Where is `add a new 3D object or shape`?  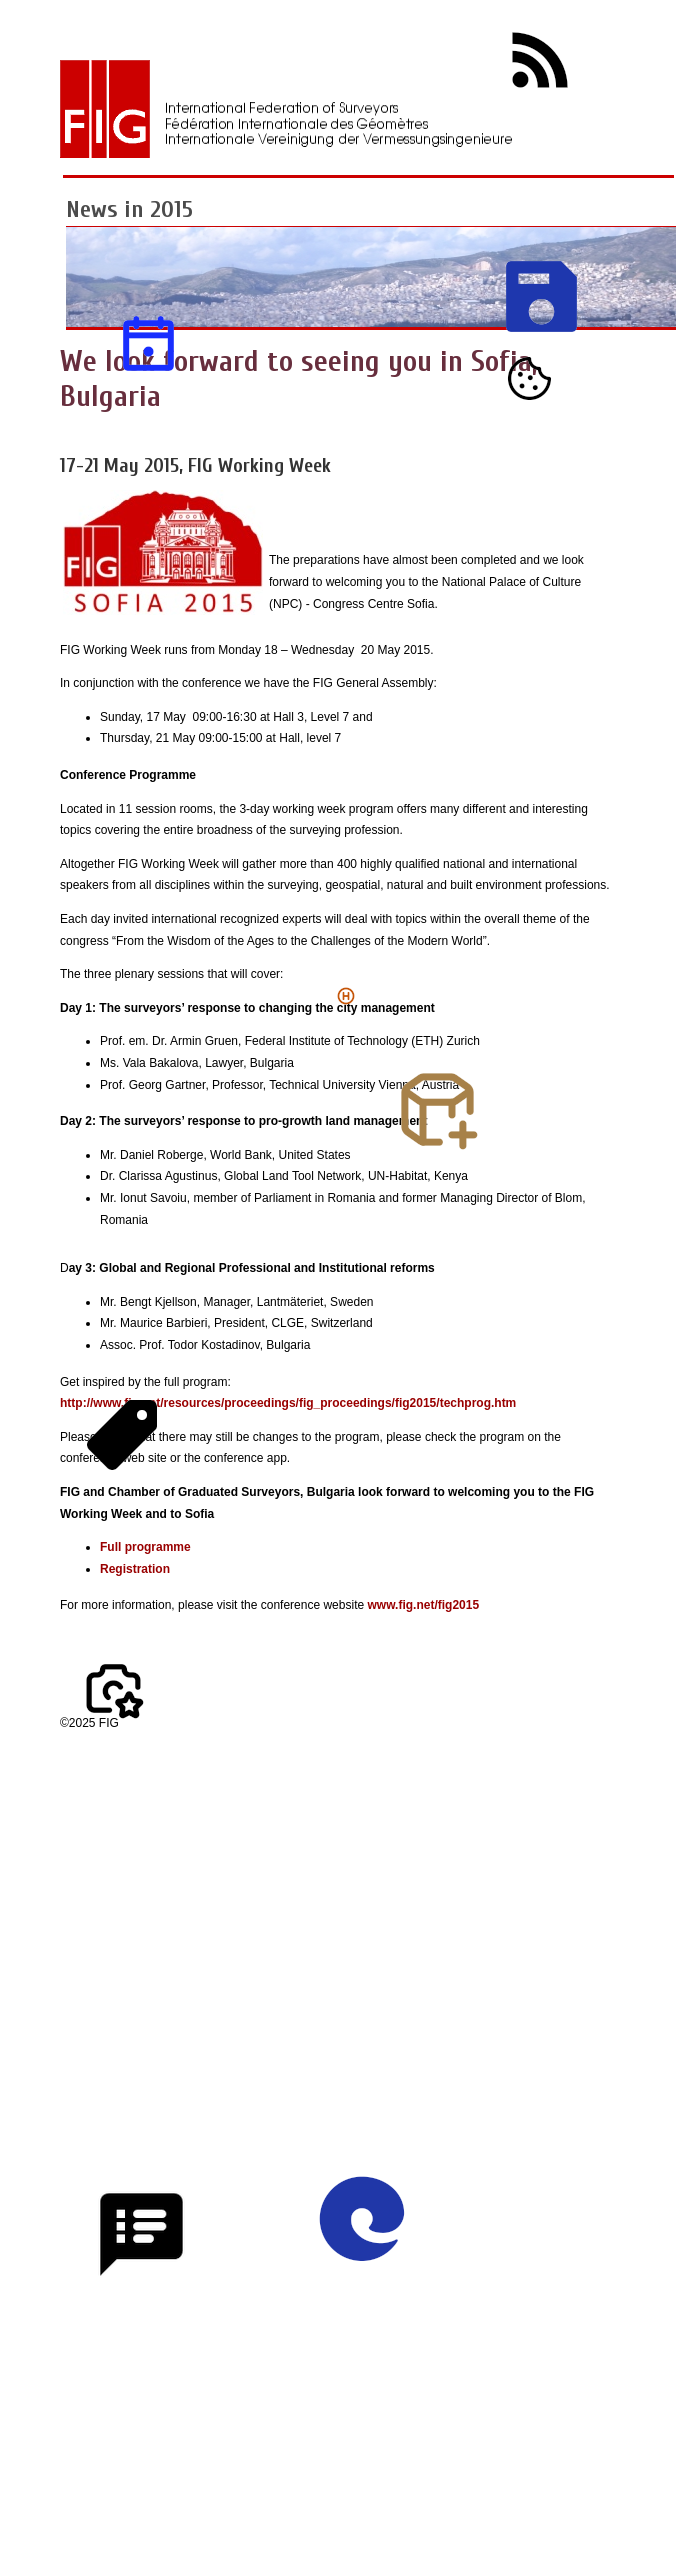
add a new 3D object or shape is located at coordinates (437, 1109).